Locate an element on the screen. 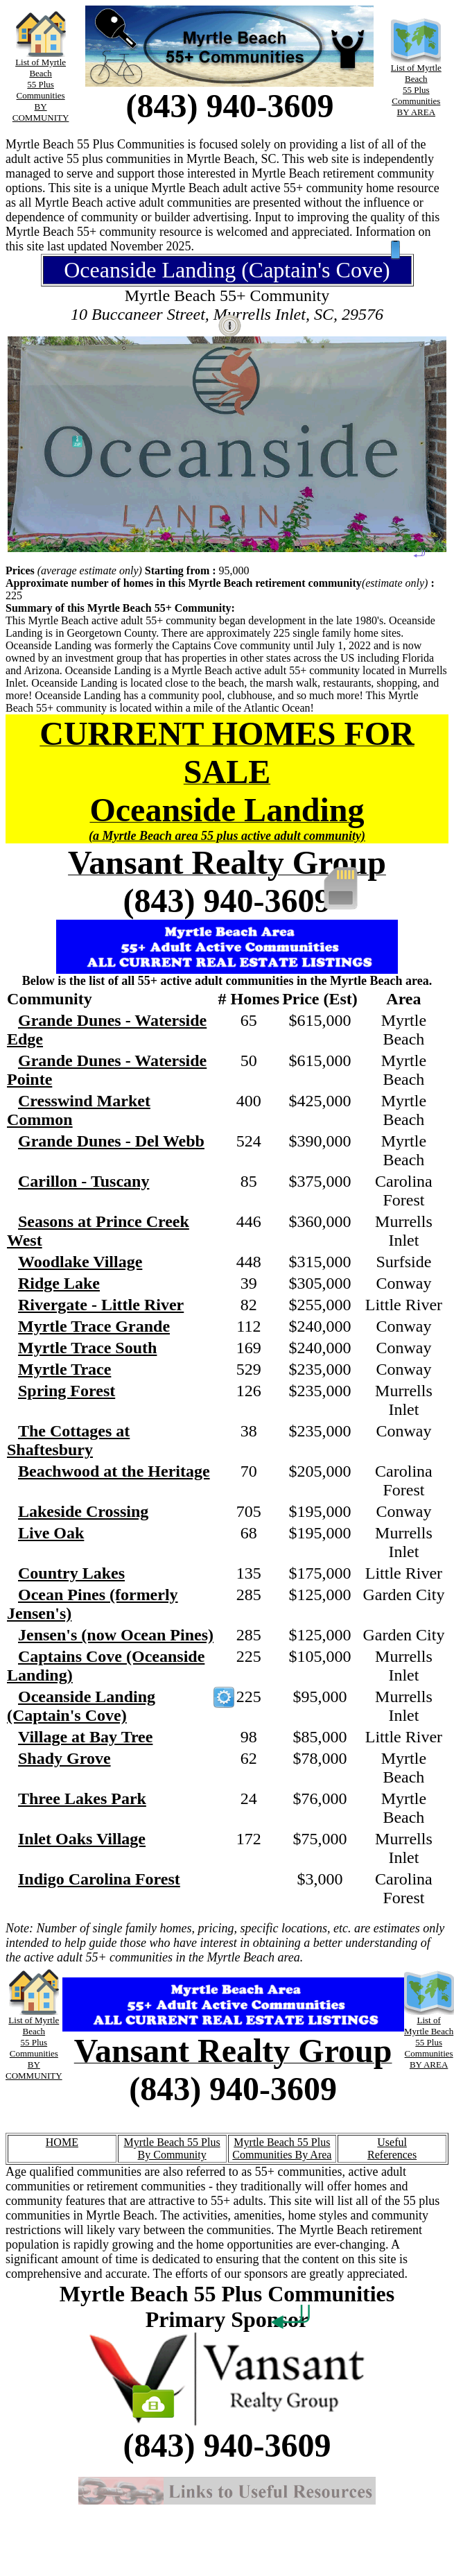  access removable storage device is located at coordinates (340, 888).